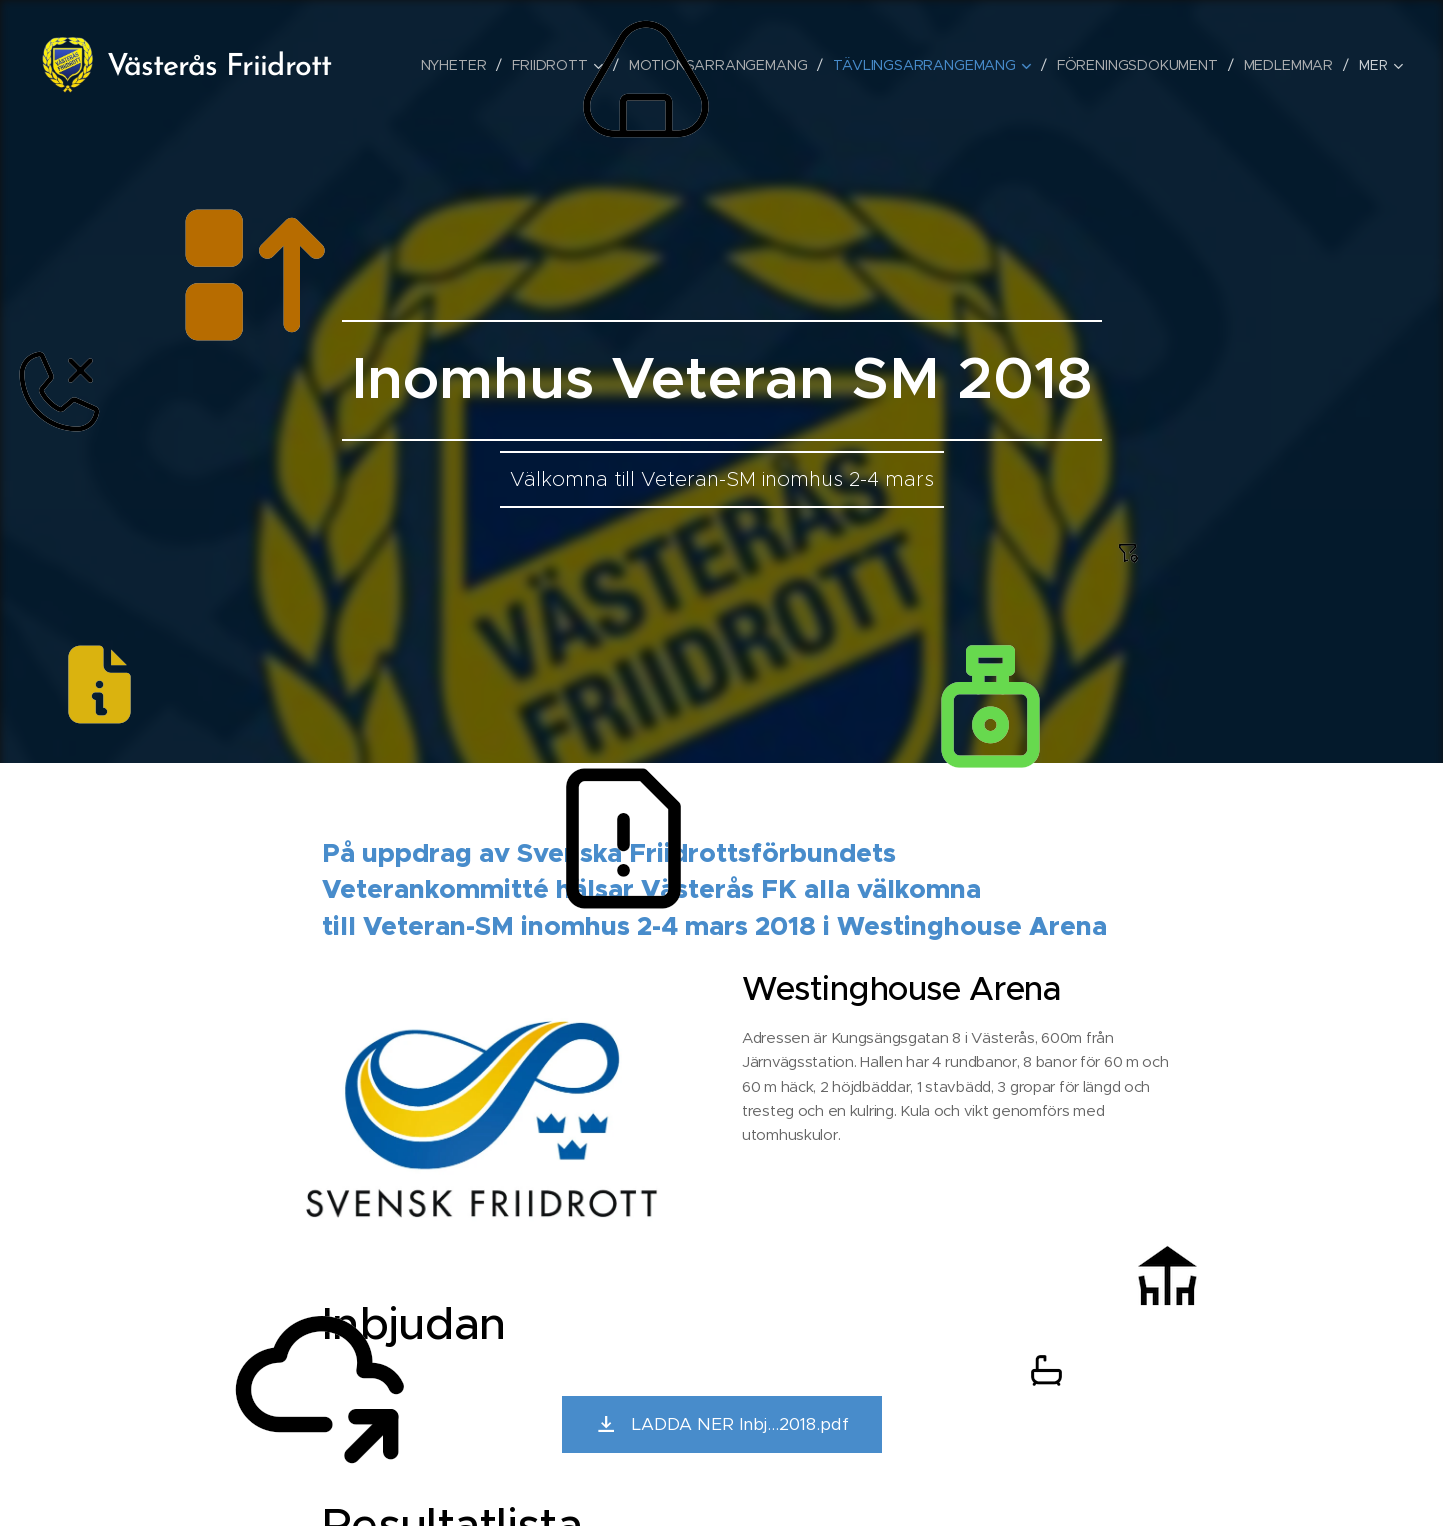  Describe the element at coordinates (251, 275) in the screenshot. I see `sort items in ascending order` at that location.